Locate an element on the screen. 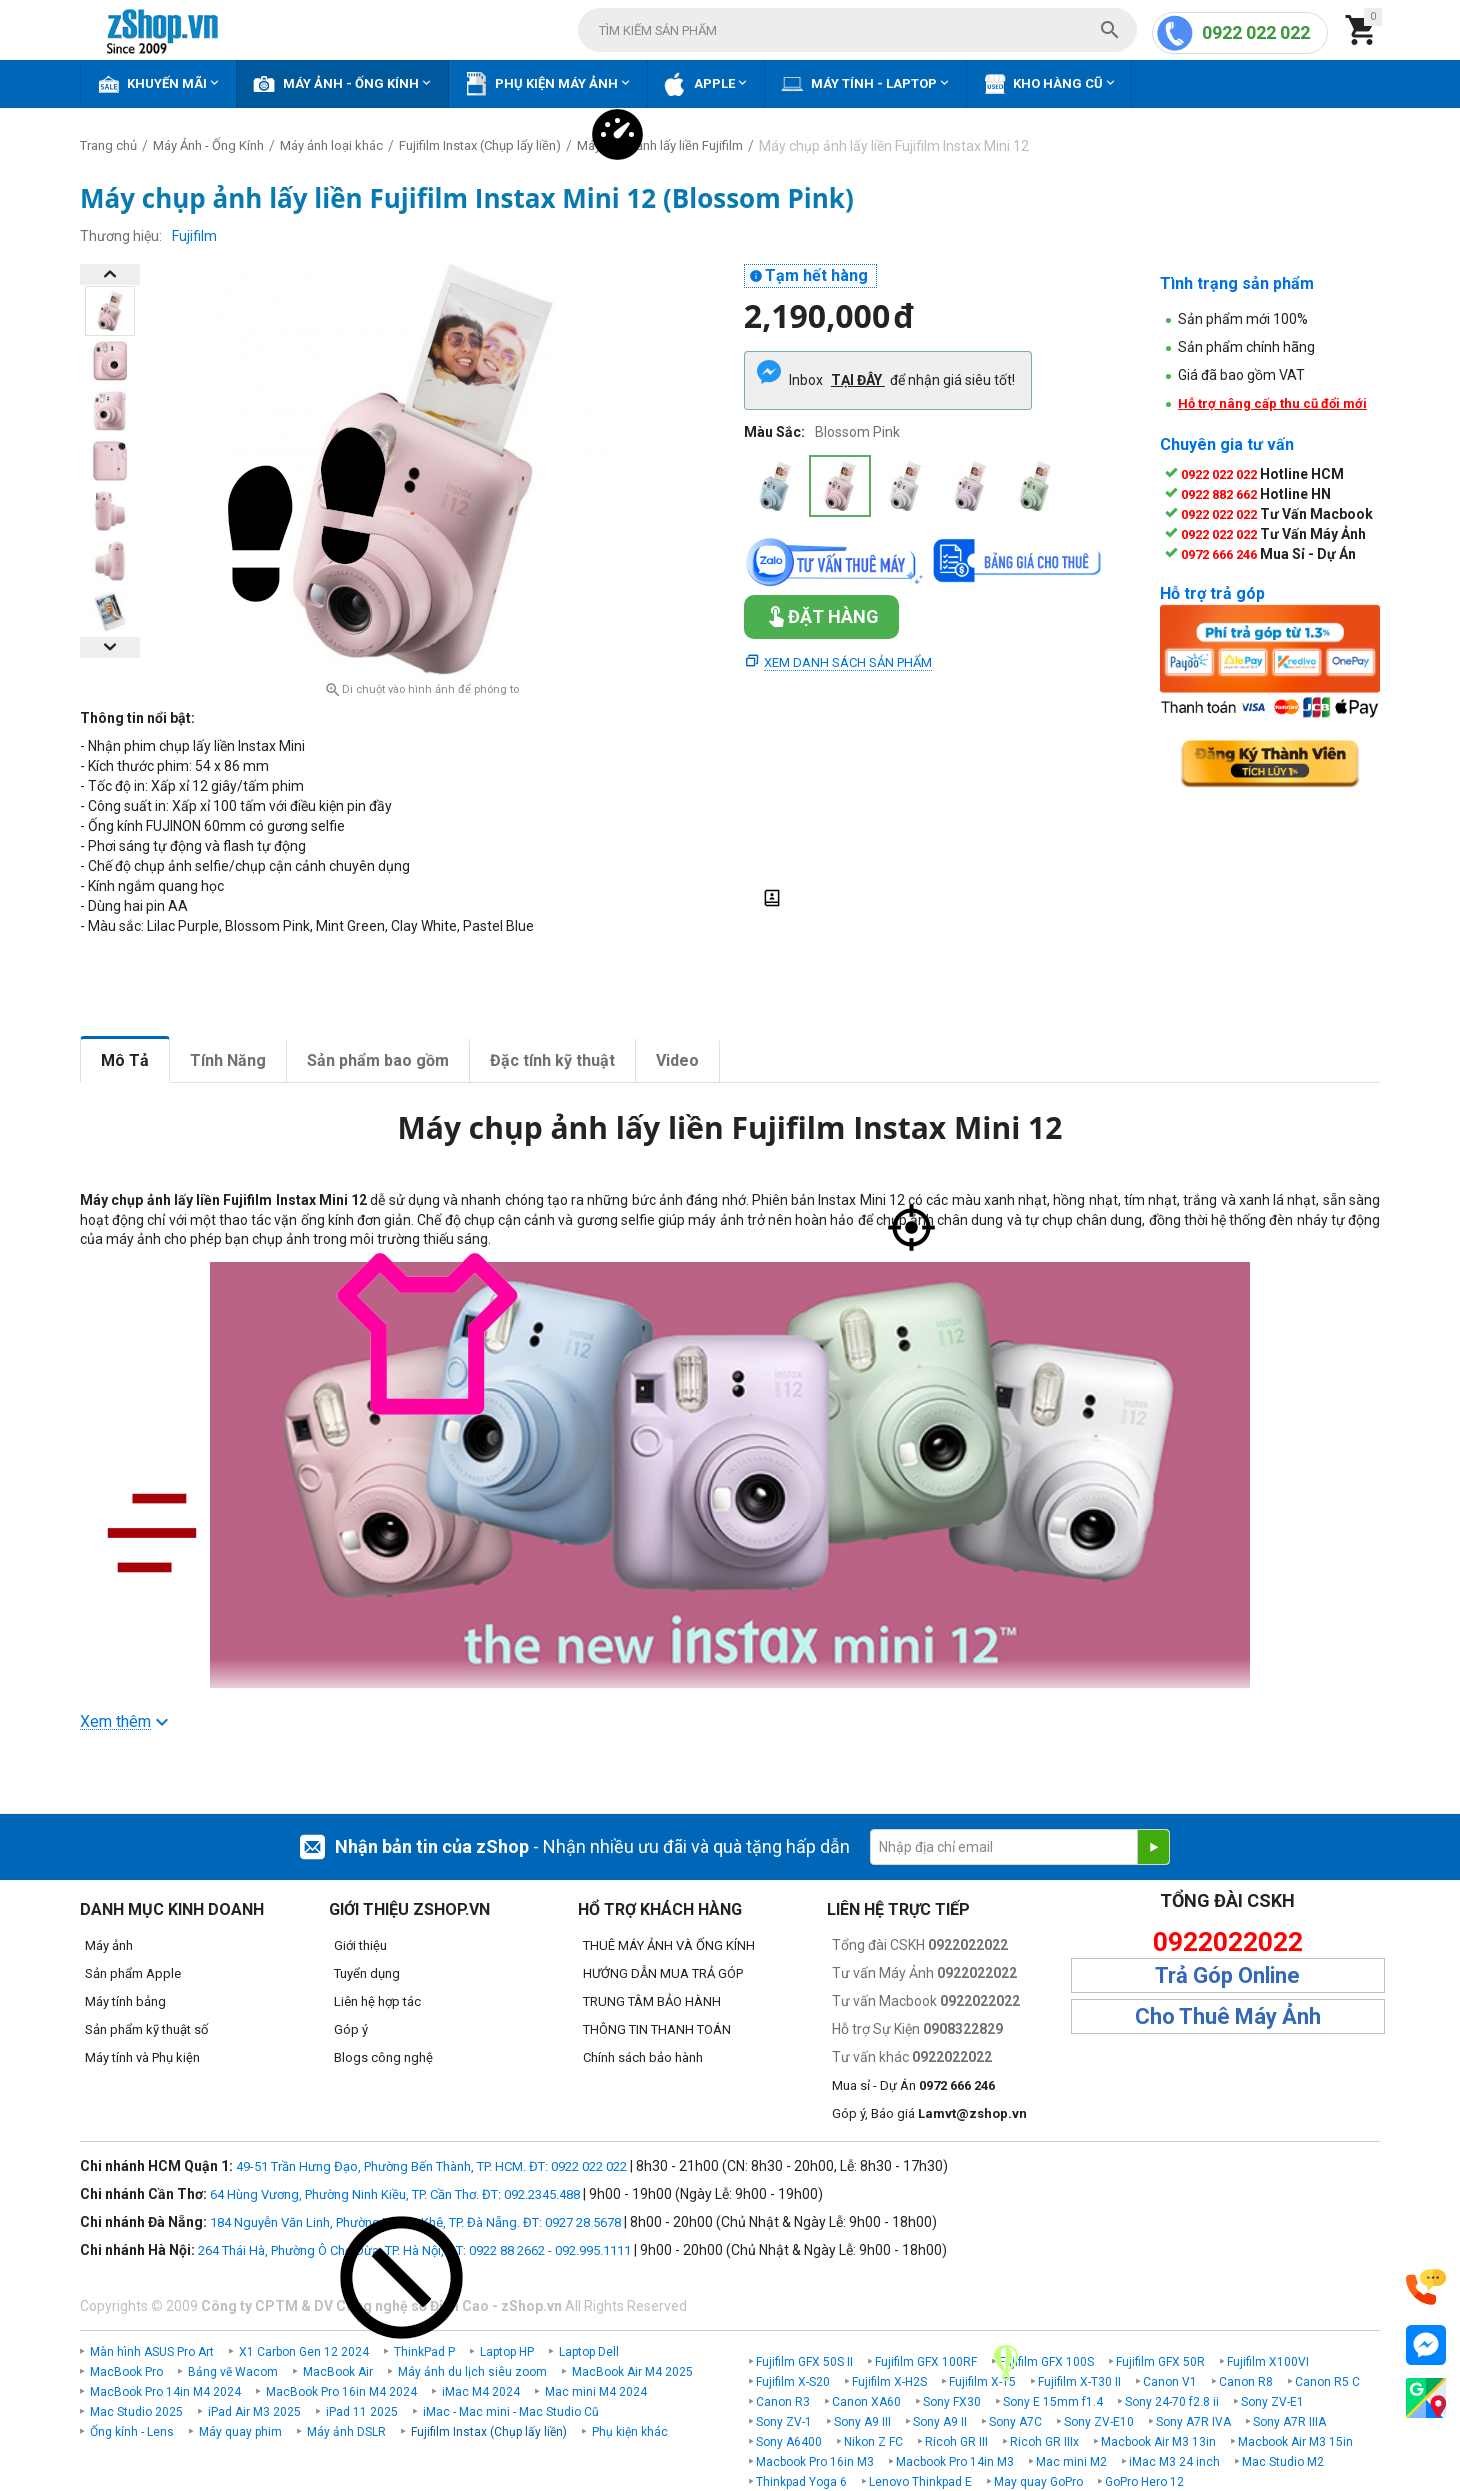  center or focus on current location is located at coordinates (911, 1227).